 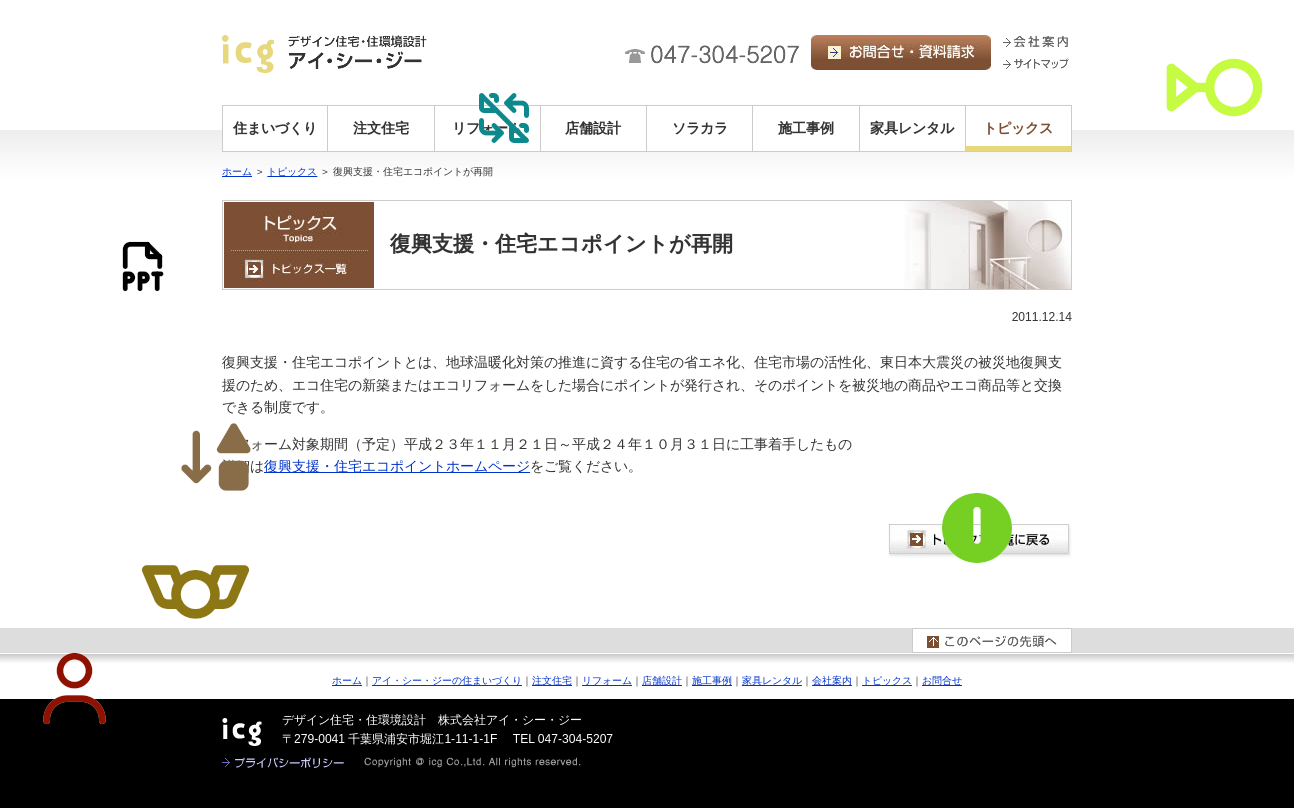 I want to click on indicates 6 o'clock or half past the hour, so click(x=977, y=528).